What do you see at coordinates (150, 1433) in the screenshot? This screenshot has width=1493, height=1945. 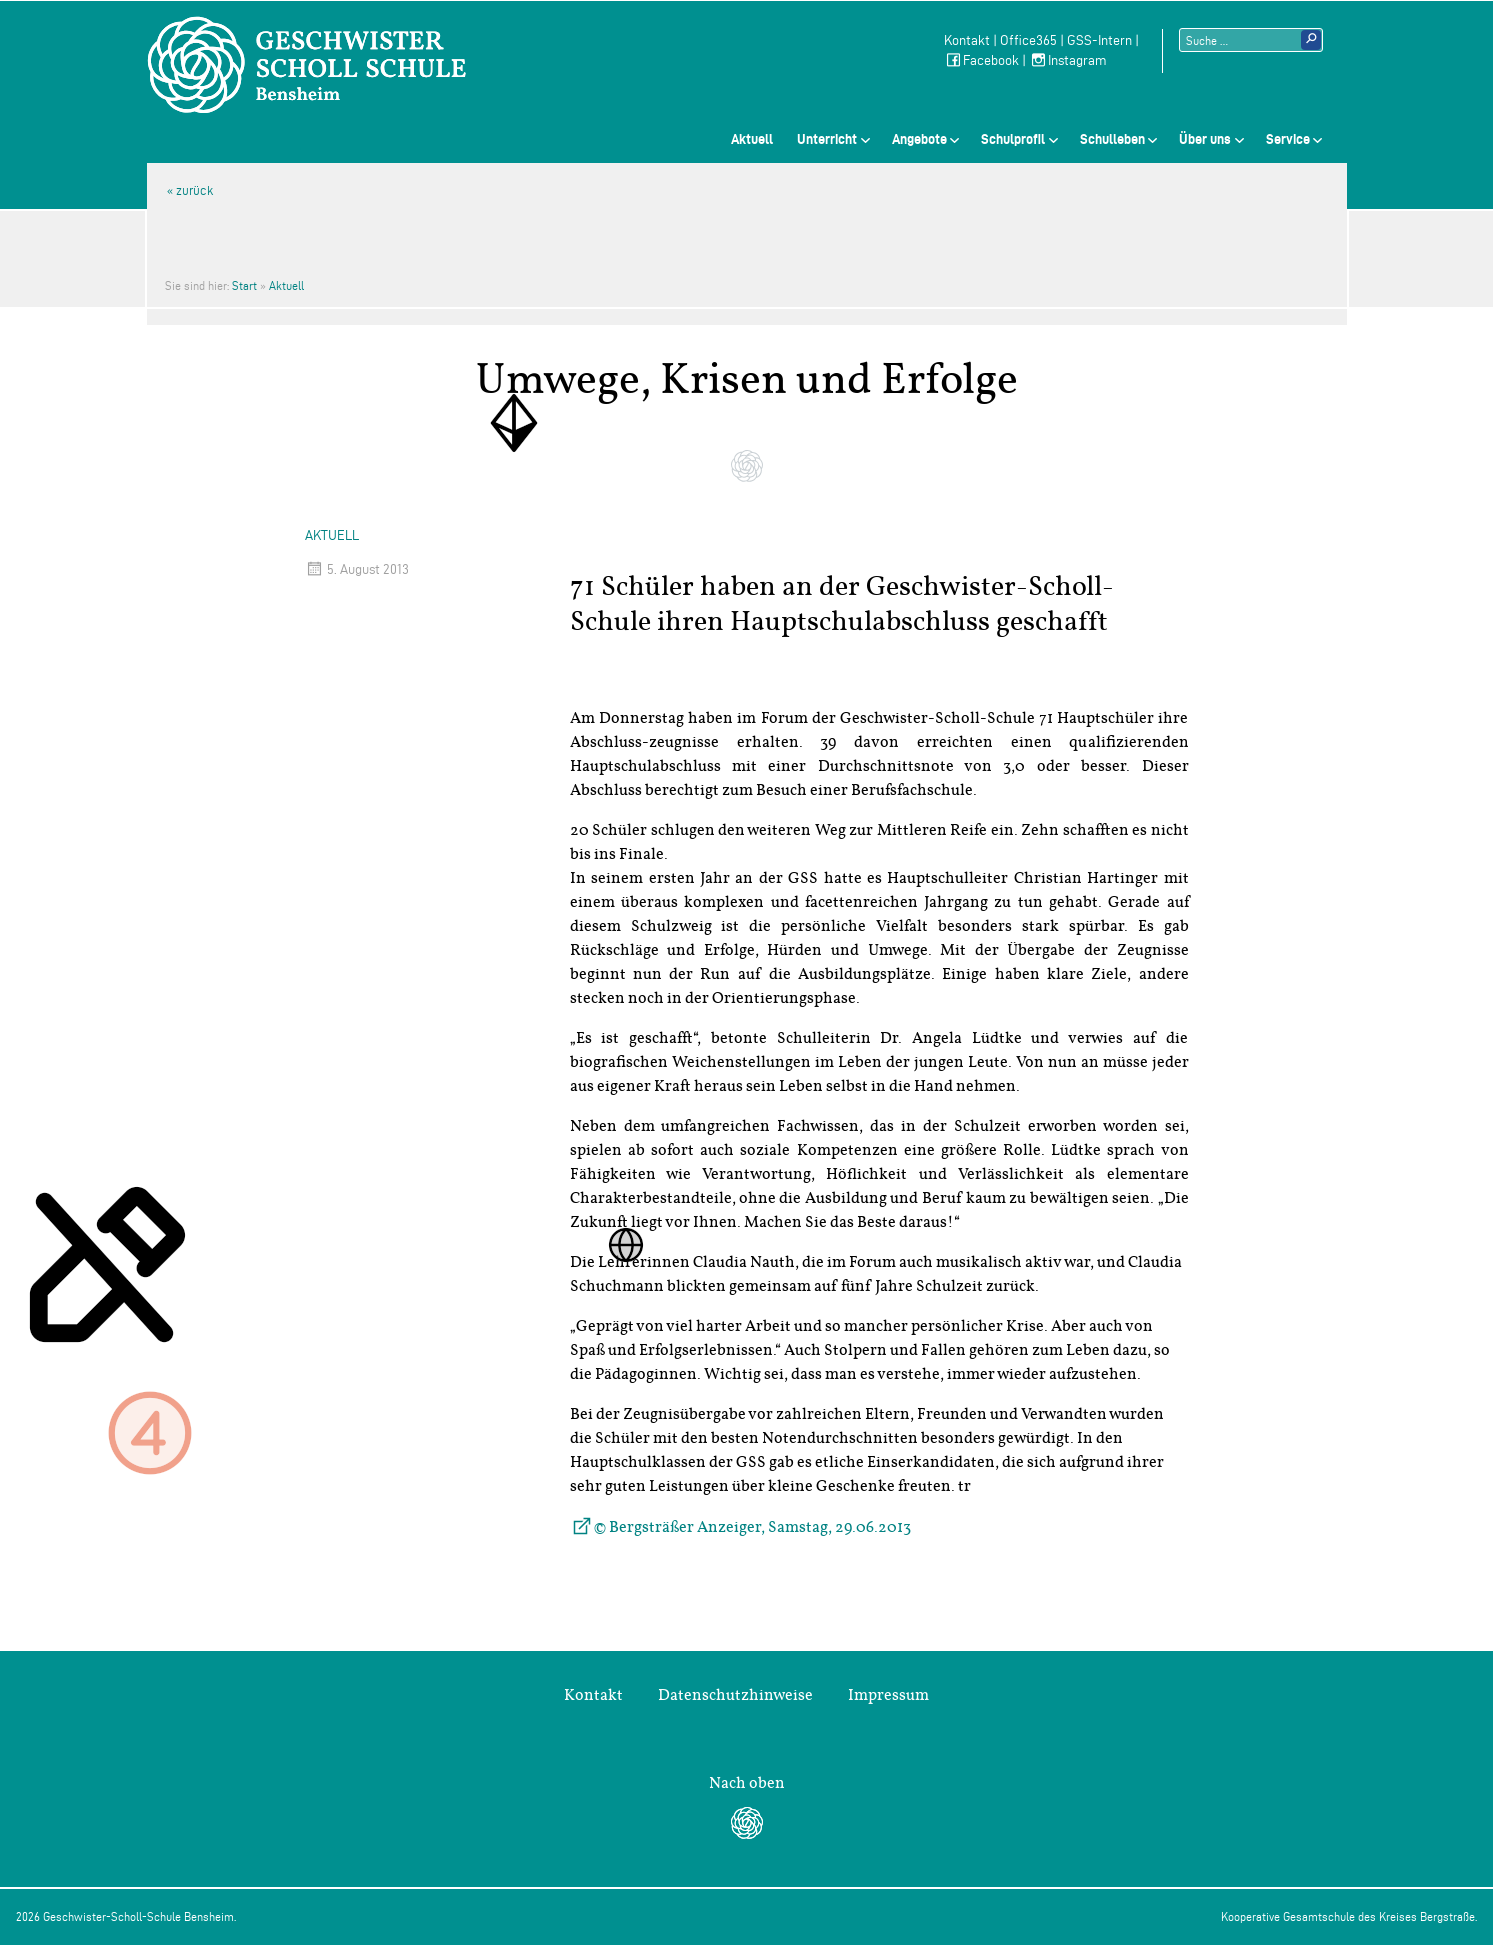 I see `indicates step four in a multi-step process` at bounding box center [150, 1433].